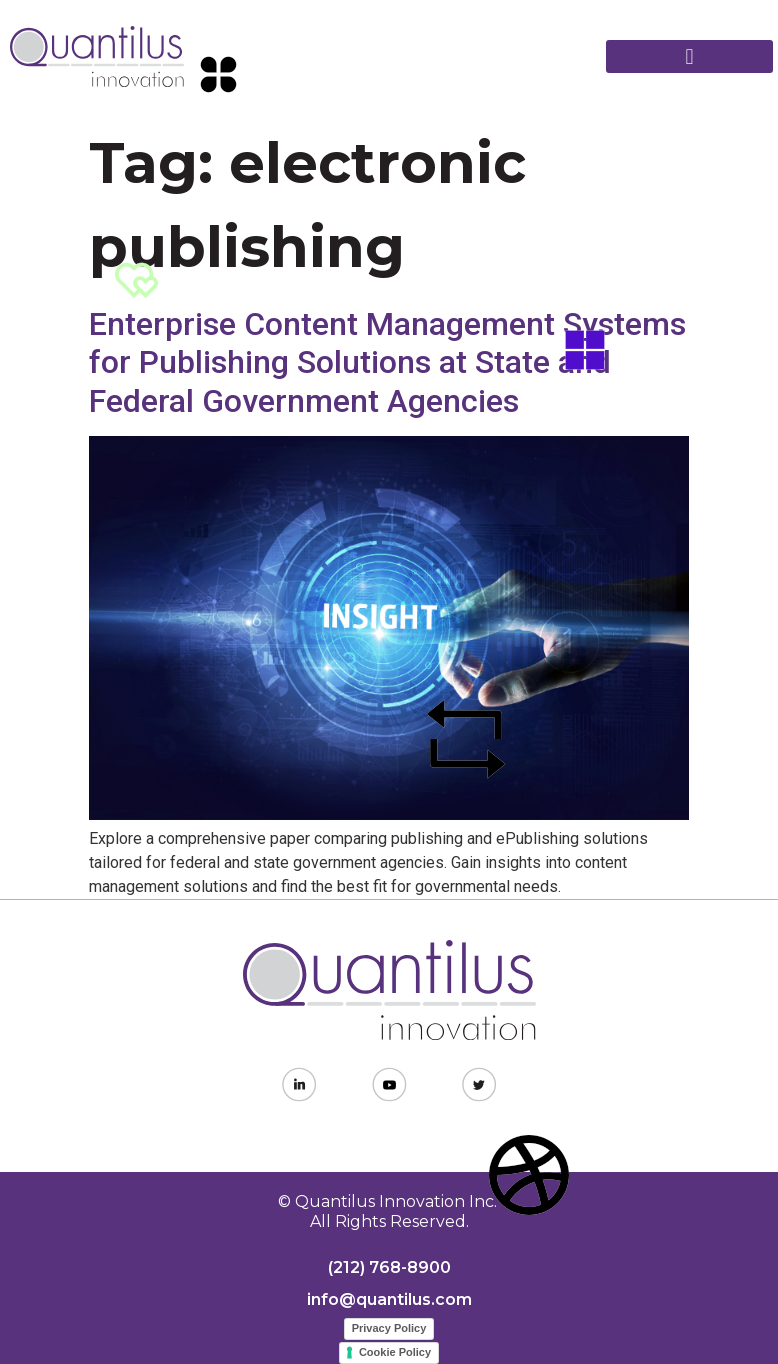  What do you see at coordinates (466, 739) in the screenshot?
I see `enable repeat or loop playback` at bounding box center [466, 739].